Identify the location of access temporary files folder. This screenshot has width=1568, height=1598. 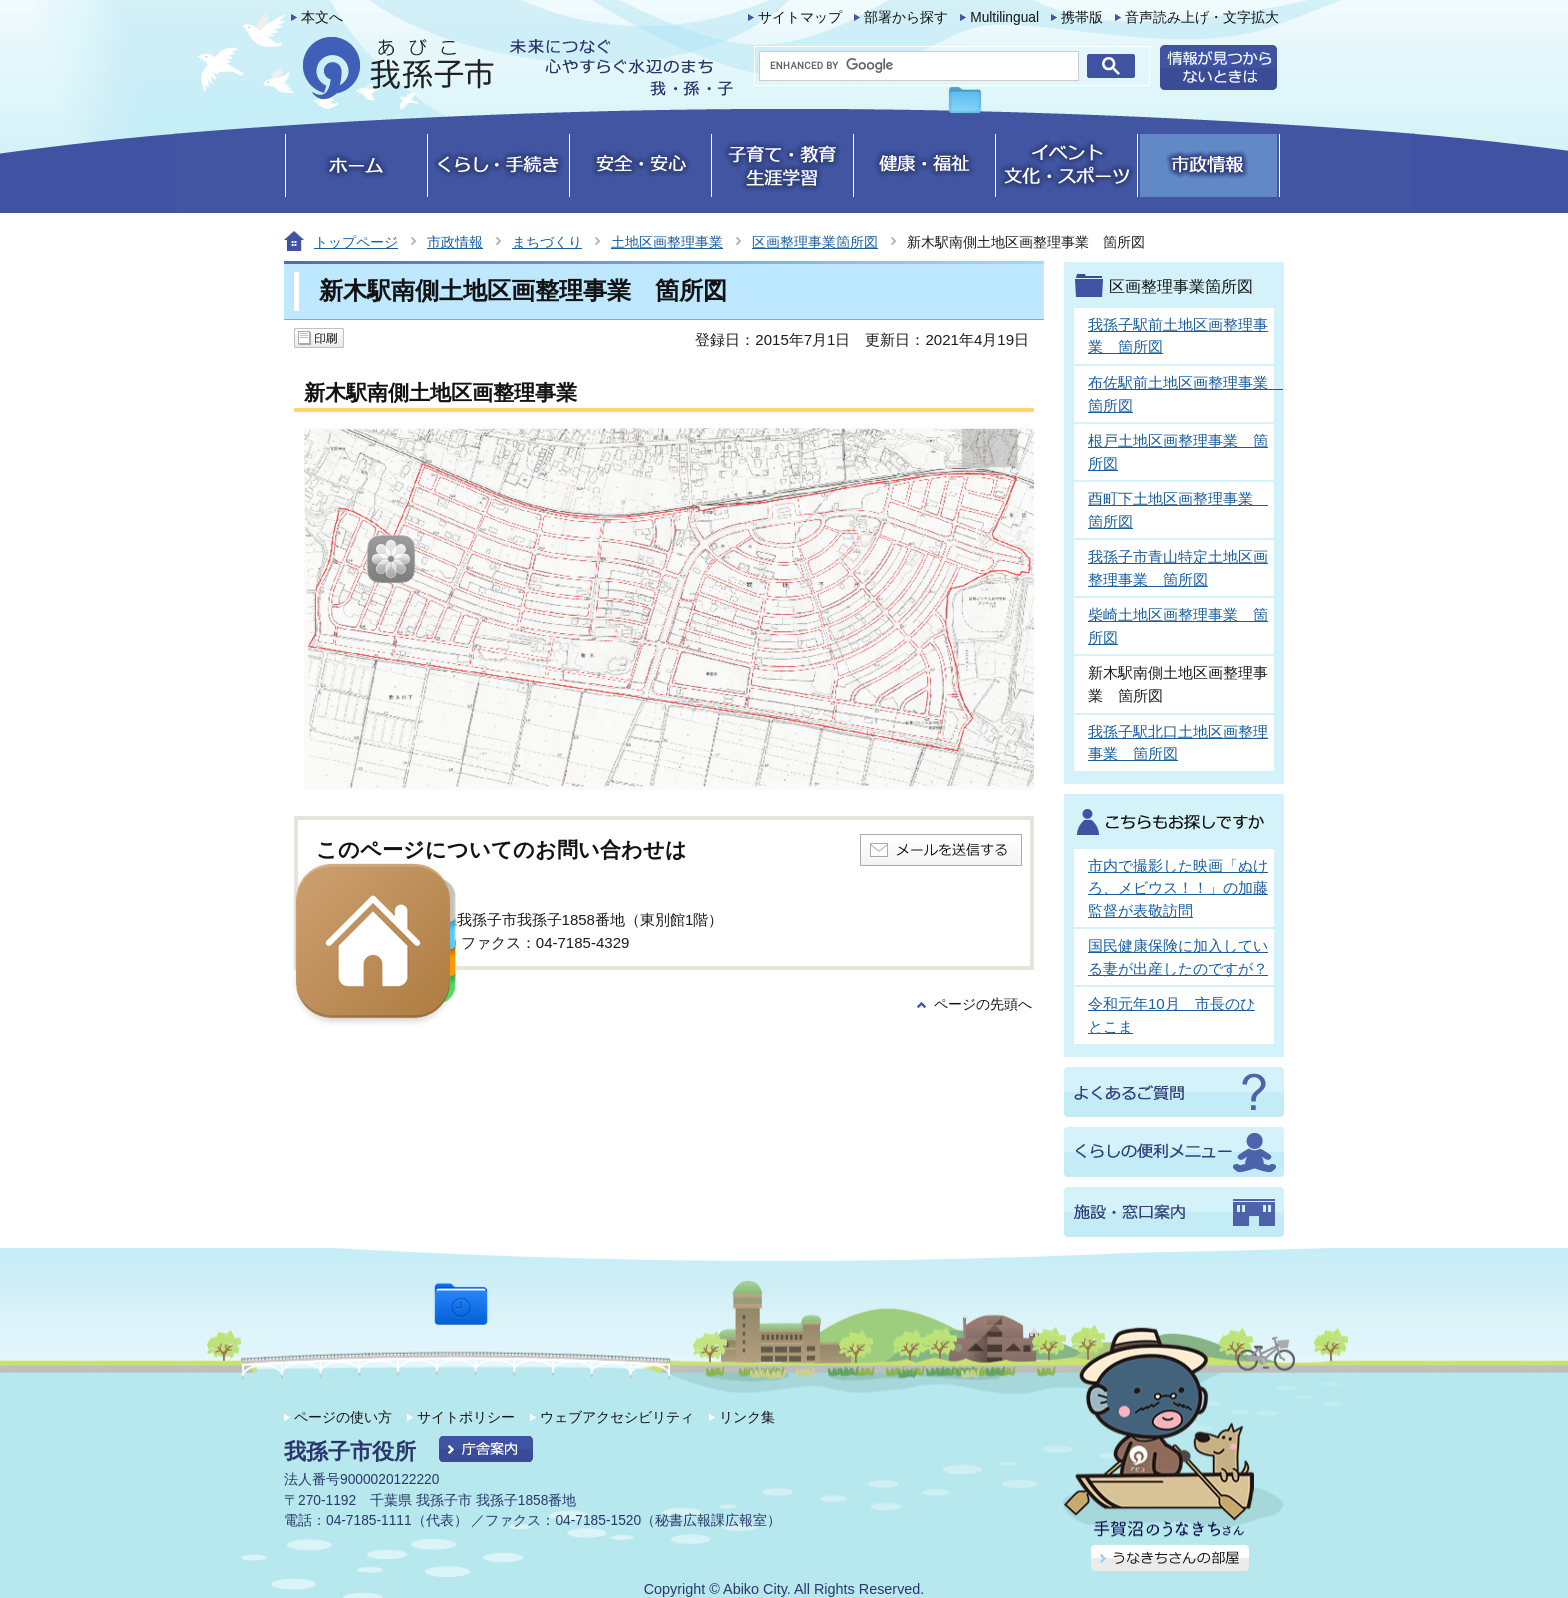
(461, 1304).